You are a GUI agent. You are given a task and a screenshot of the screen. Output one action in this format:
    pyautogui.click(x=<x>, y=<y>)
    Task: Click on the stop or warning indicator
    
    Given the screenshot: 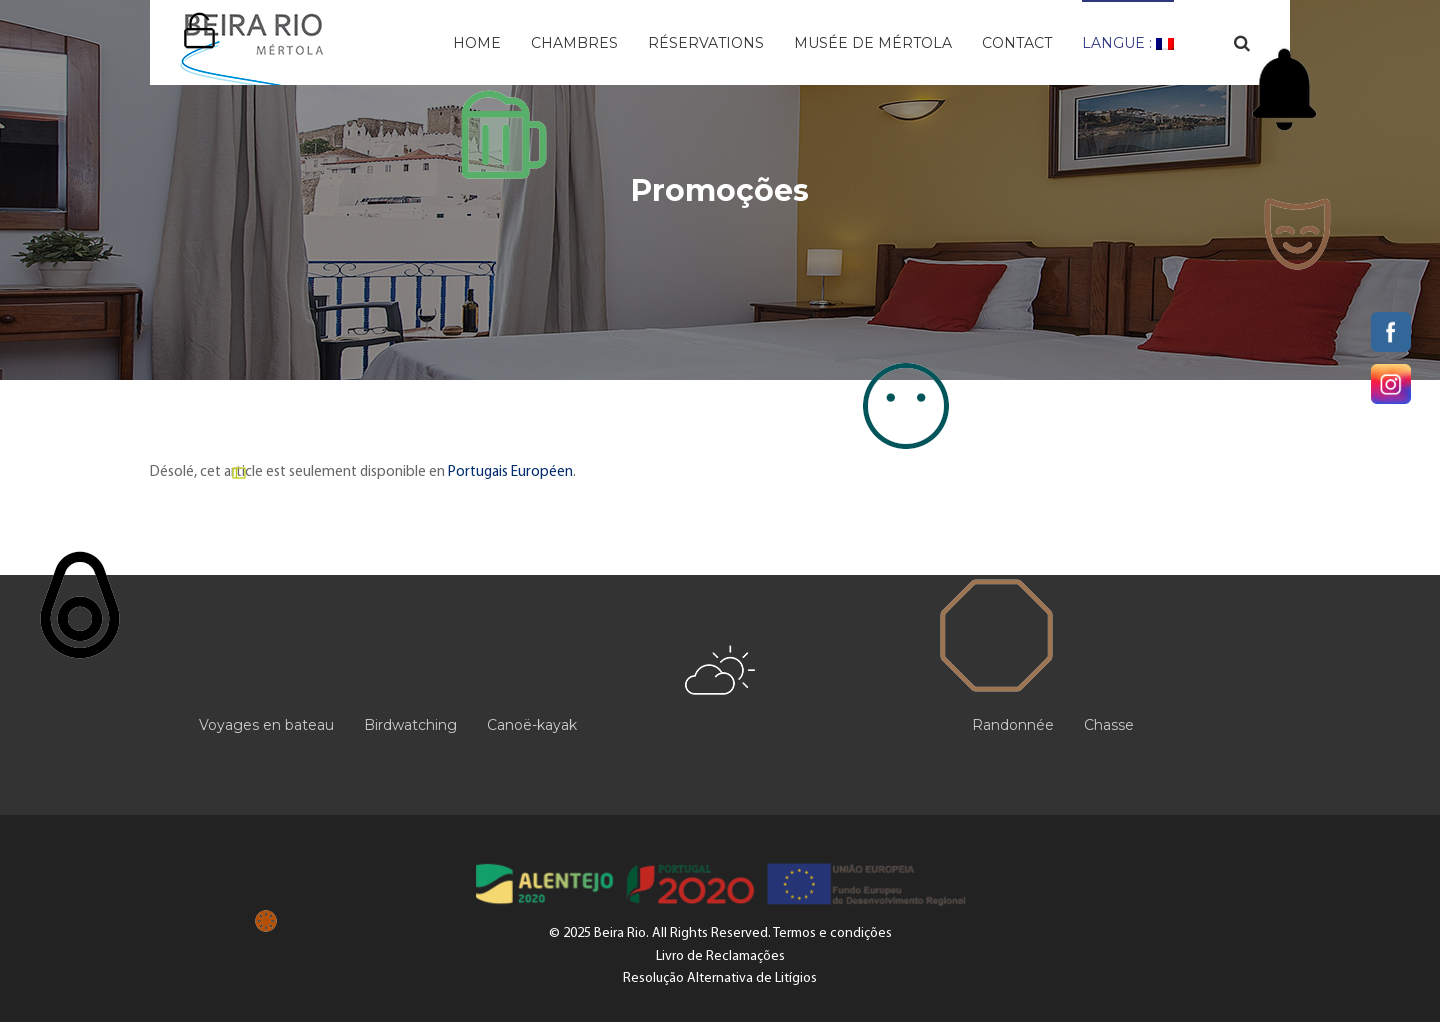 What is the action you would take?
    pyautogui.click(x=996, y=635)
    